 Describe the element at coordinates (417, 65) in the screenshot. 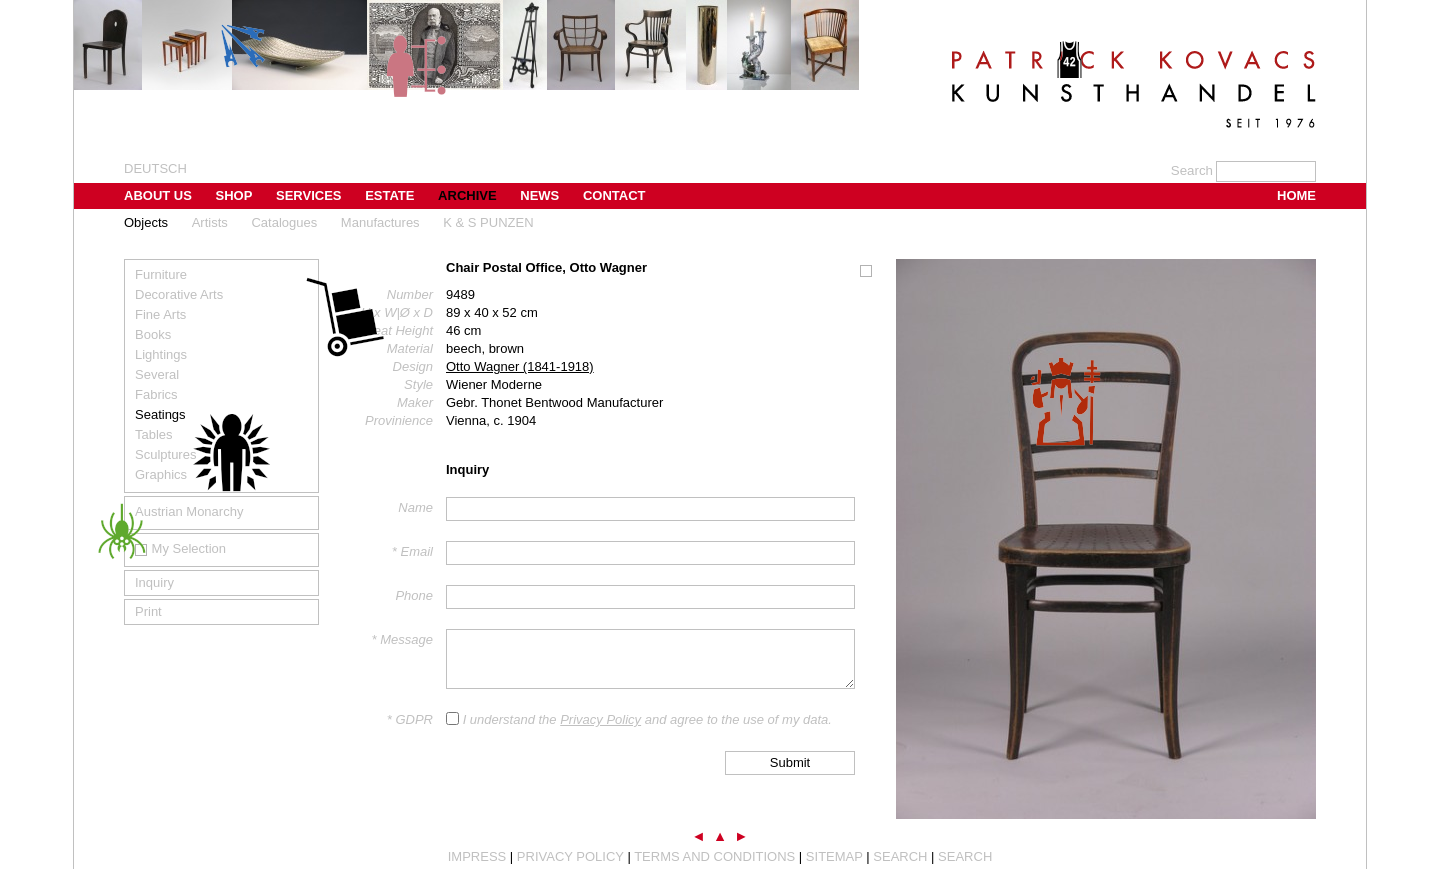

I see `view character skills or abilities` at that location.